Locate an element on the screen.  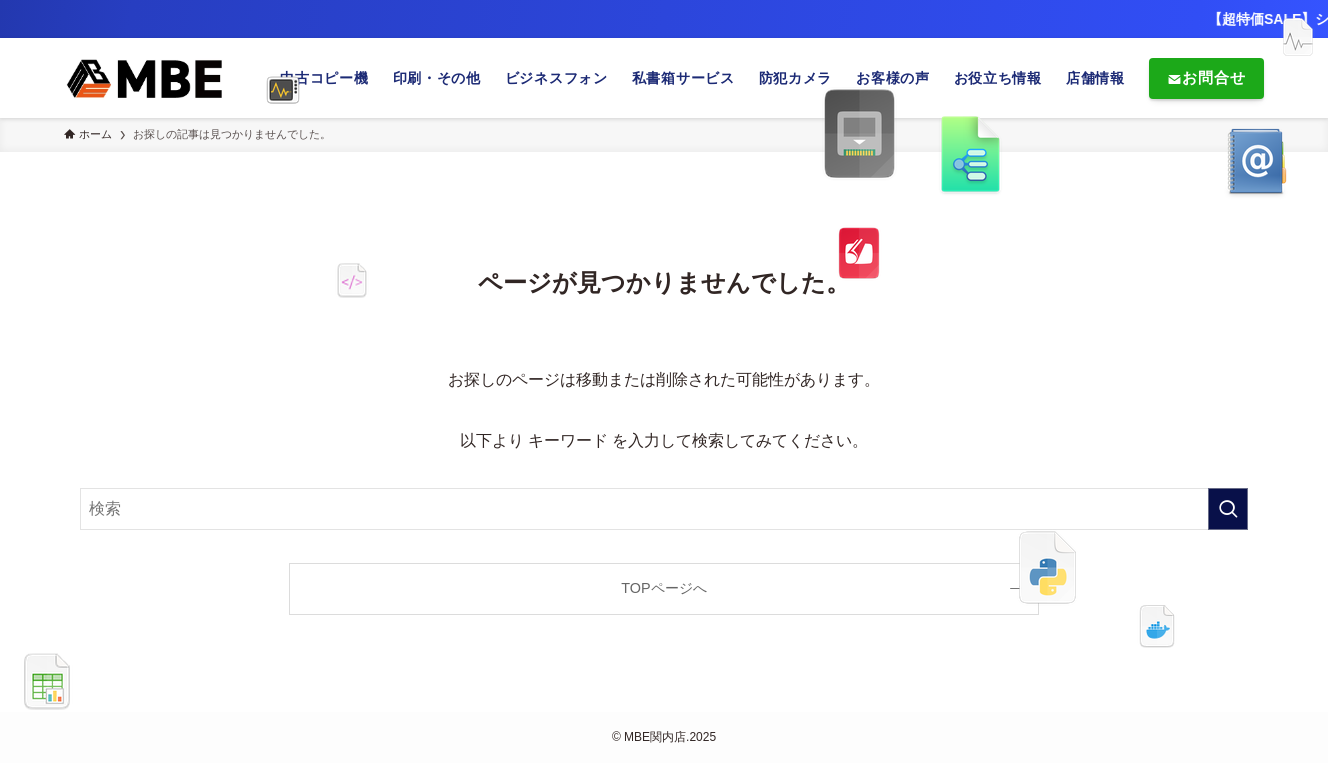
minder mind-mapping file type is located at coordinates (970, 155).